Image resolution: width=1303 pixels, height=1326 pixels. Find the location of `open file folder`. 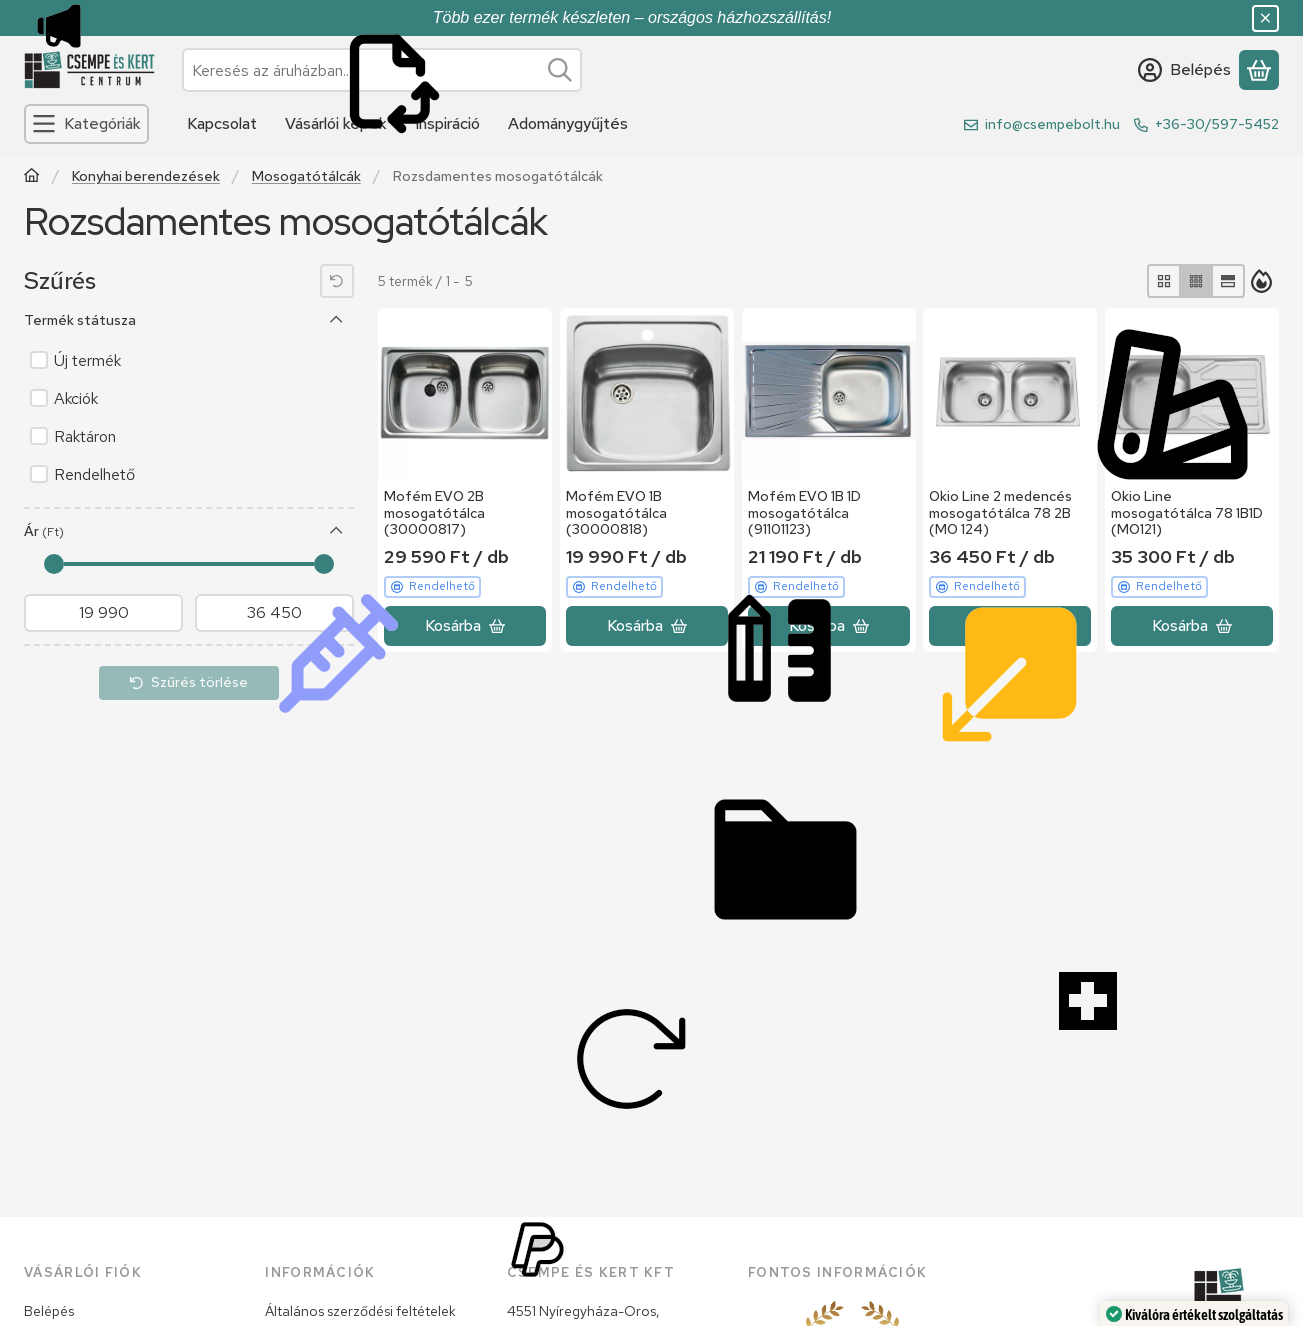

open file folder is located at coordinates (785, 859).